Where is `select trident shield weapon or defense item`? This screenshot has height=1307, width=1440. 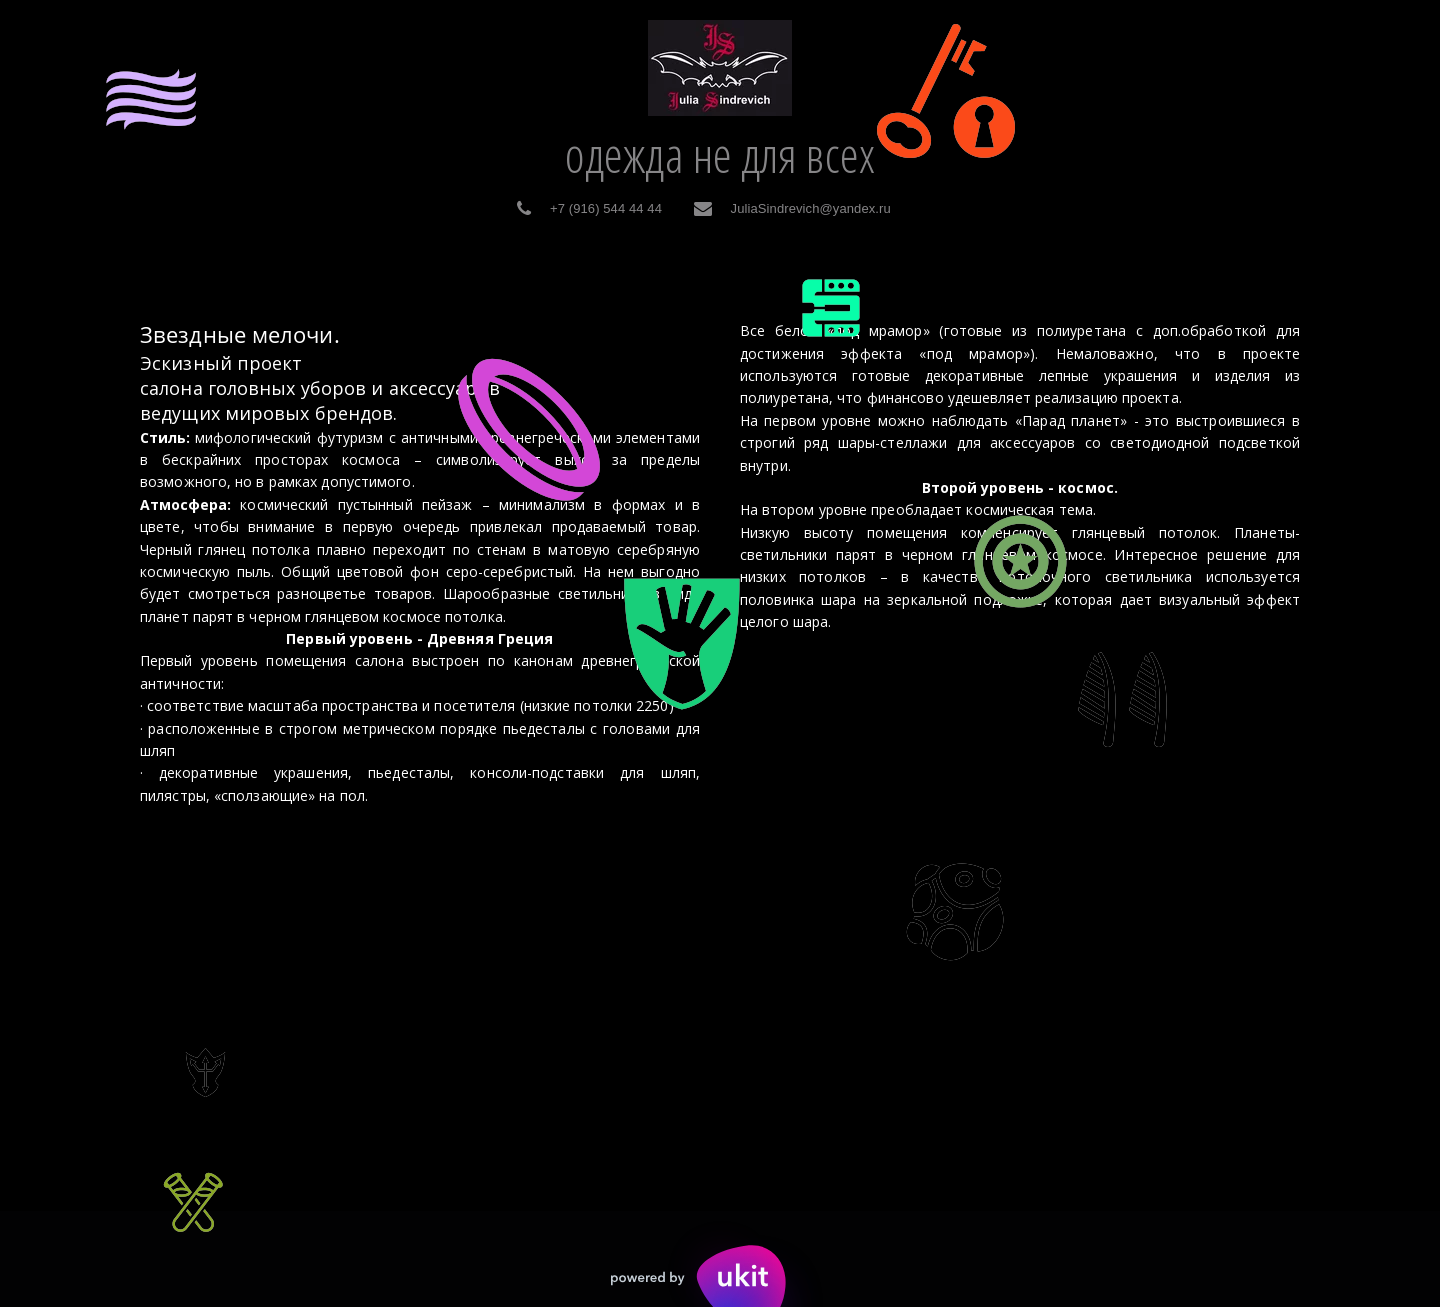 select trident shield weapon or defense item is located at coordinates (205, 1072).